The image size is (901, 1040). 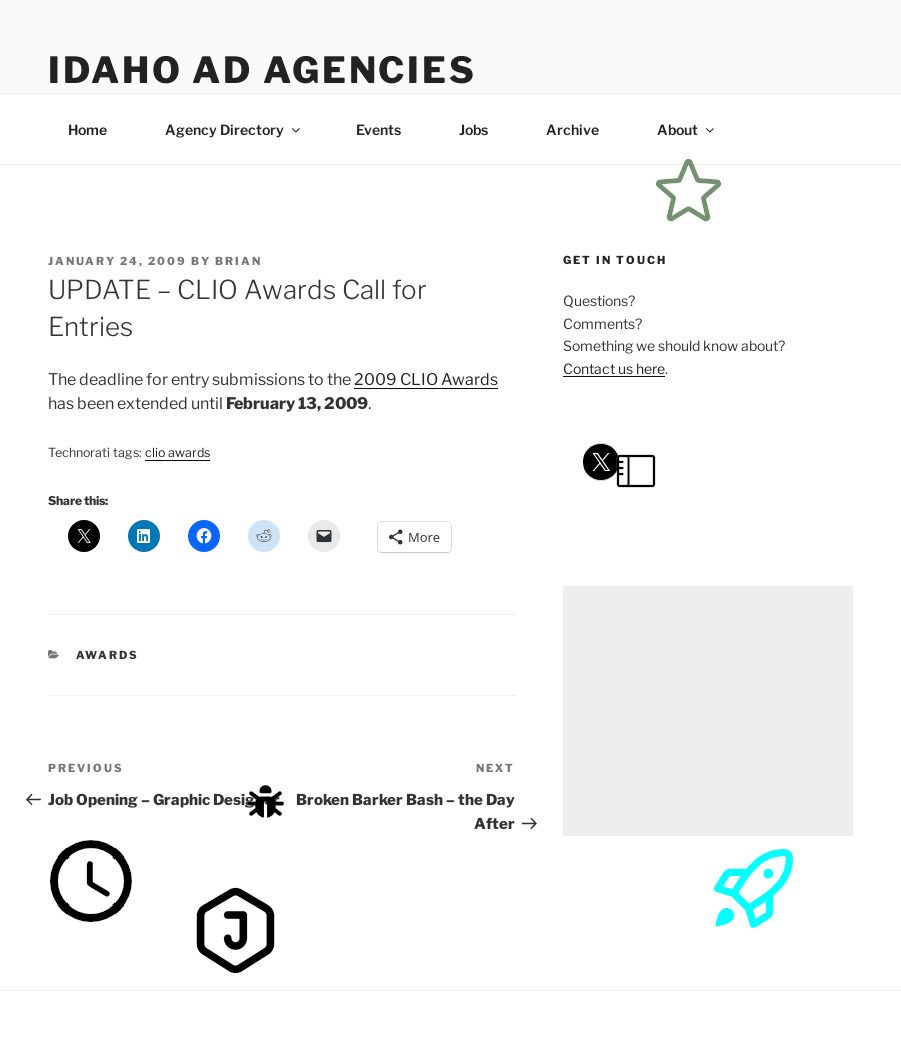 I want to click on toggle sidebar navigation panel, so click(x=636, y=471).